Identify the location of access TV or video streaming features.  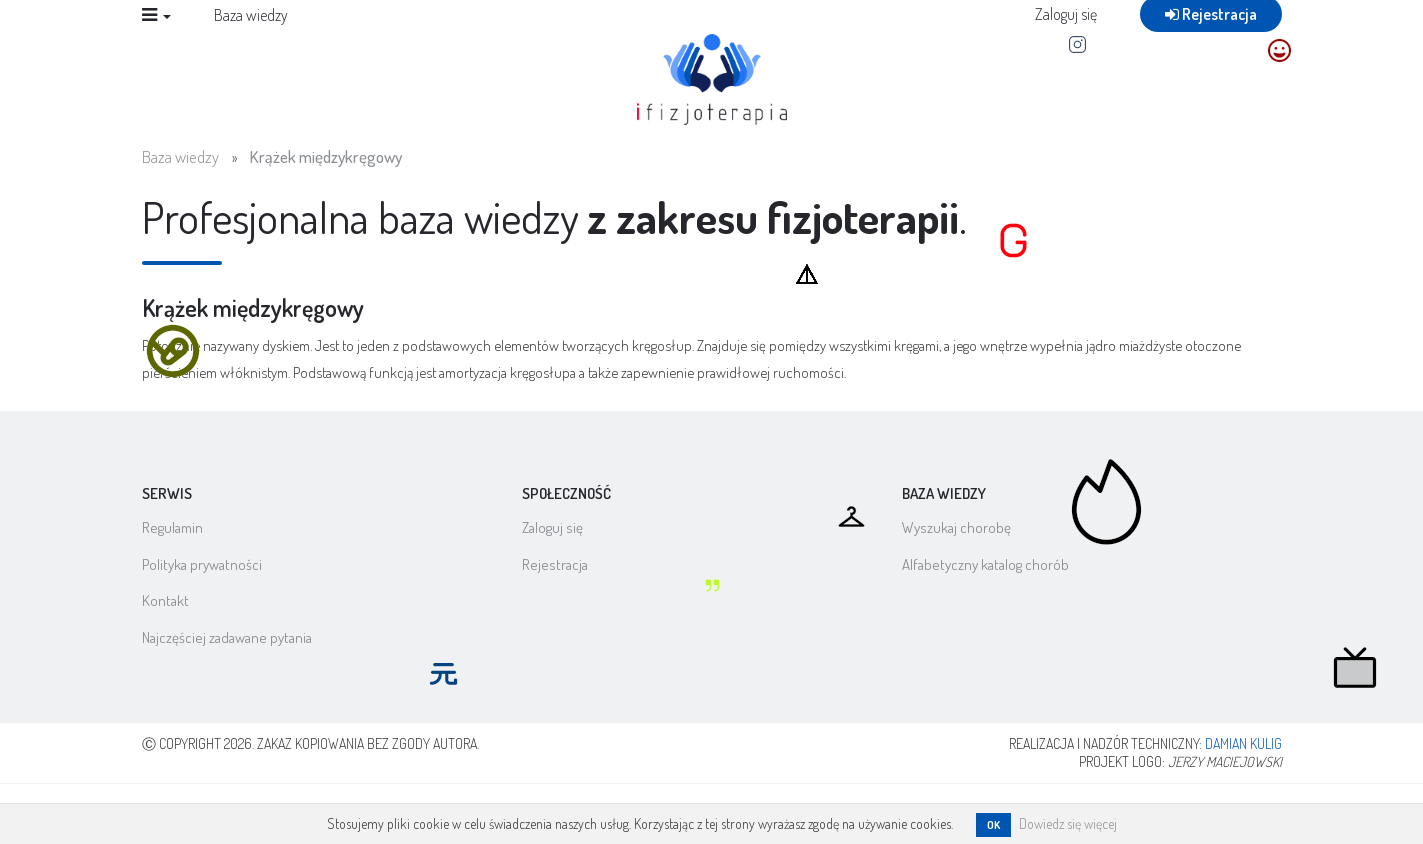
(1355, 670).